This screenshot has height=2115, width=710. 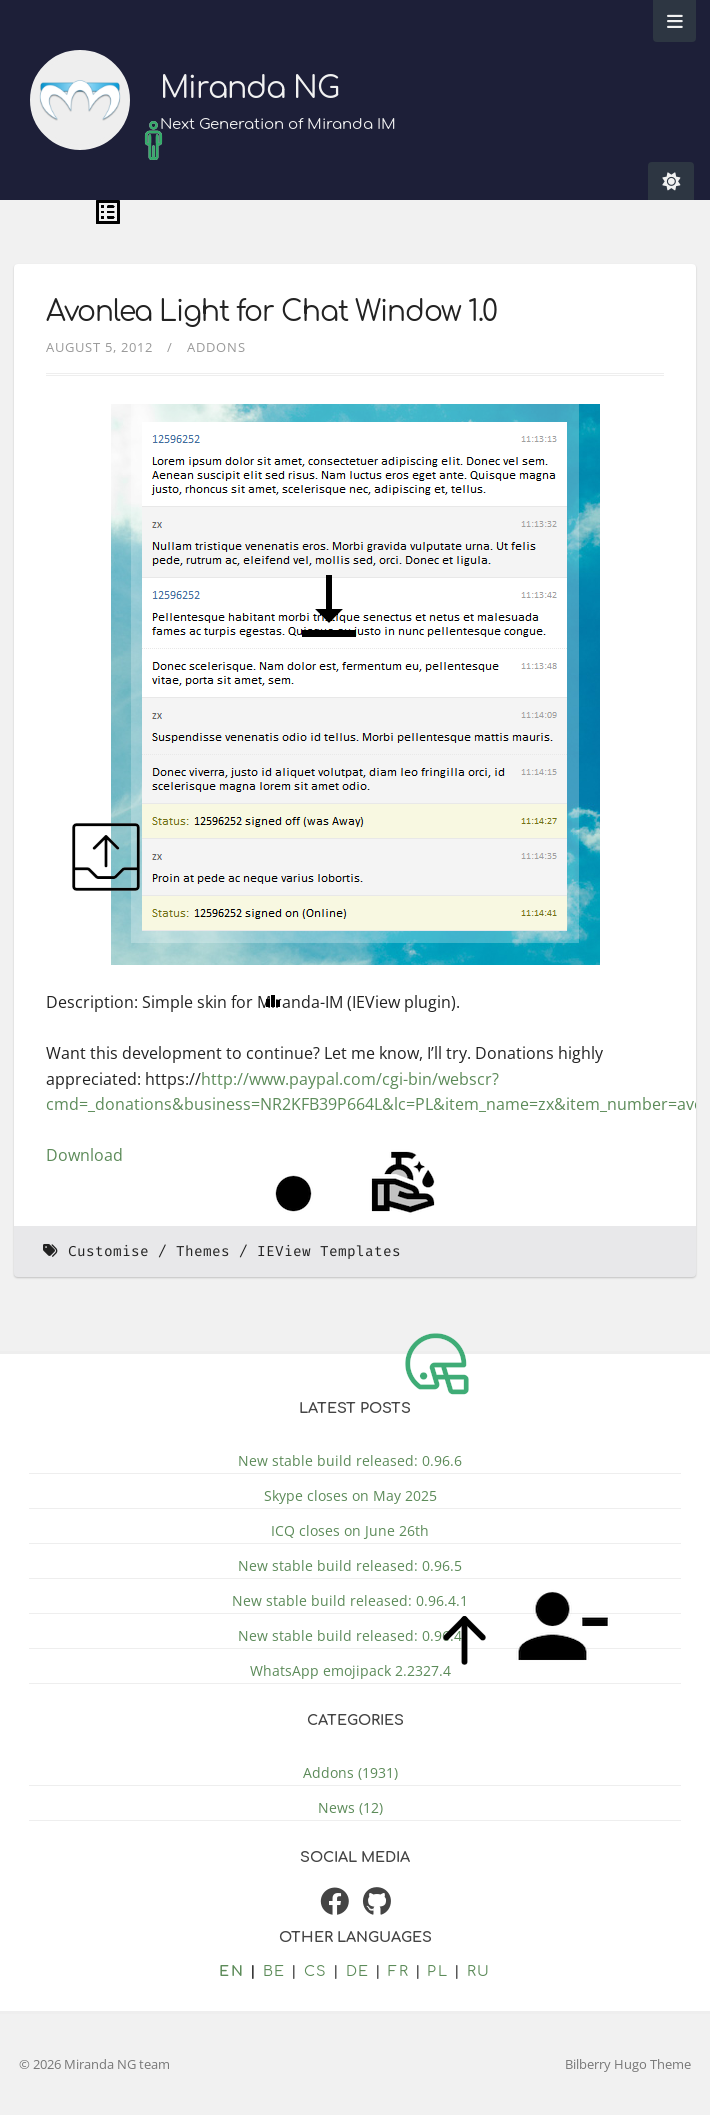 I want to click on move up or scroll to top, so click(x=464, y=1640).